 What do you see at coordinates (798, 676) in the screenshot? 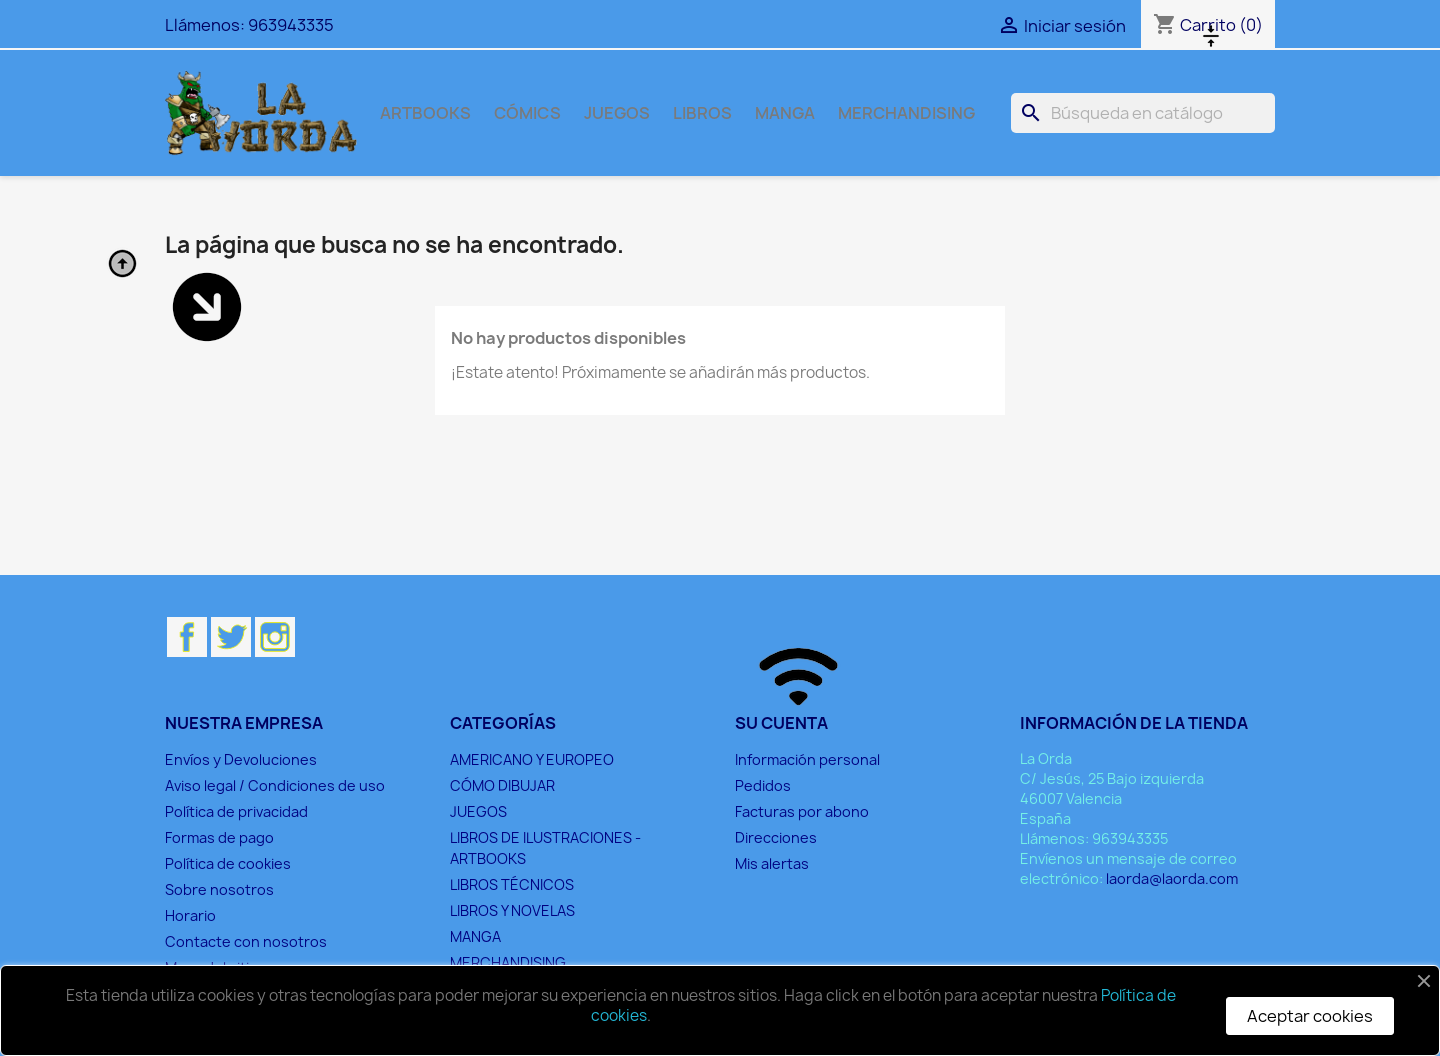
I see `indicates active wifi connection` at bounding box center [798, 676].